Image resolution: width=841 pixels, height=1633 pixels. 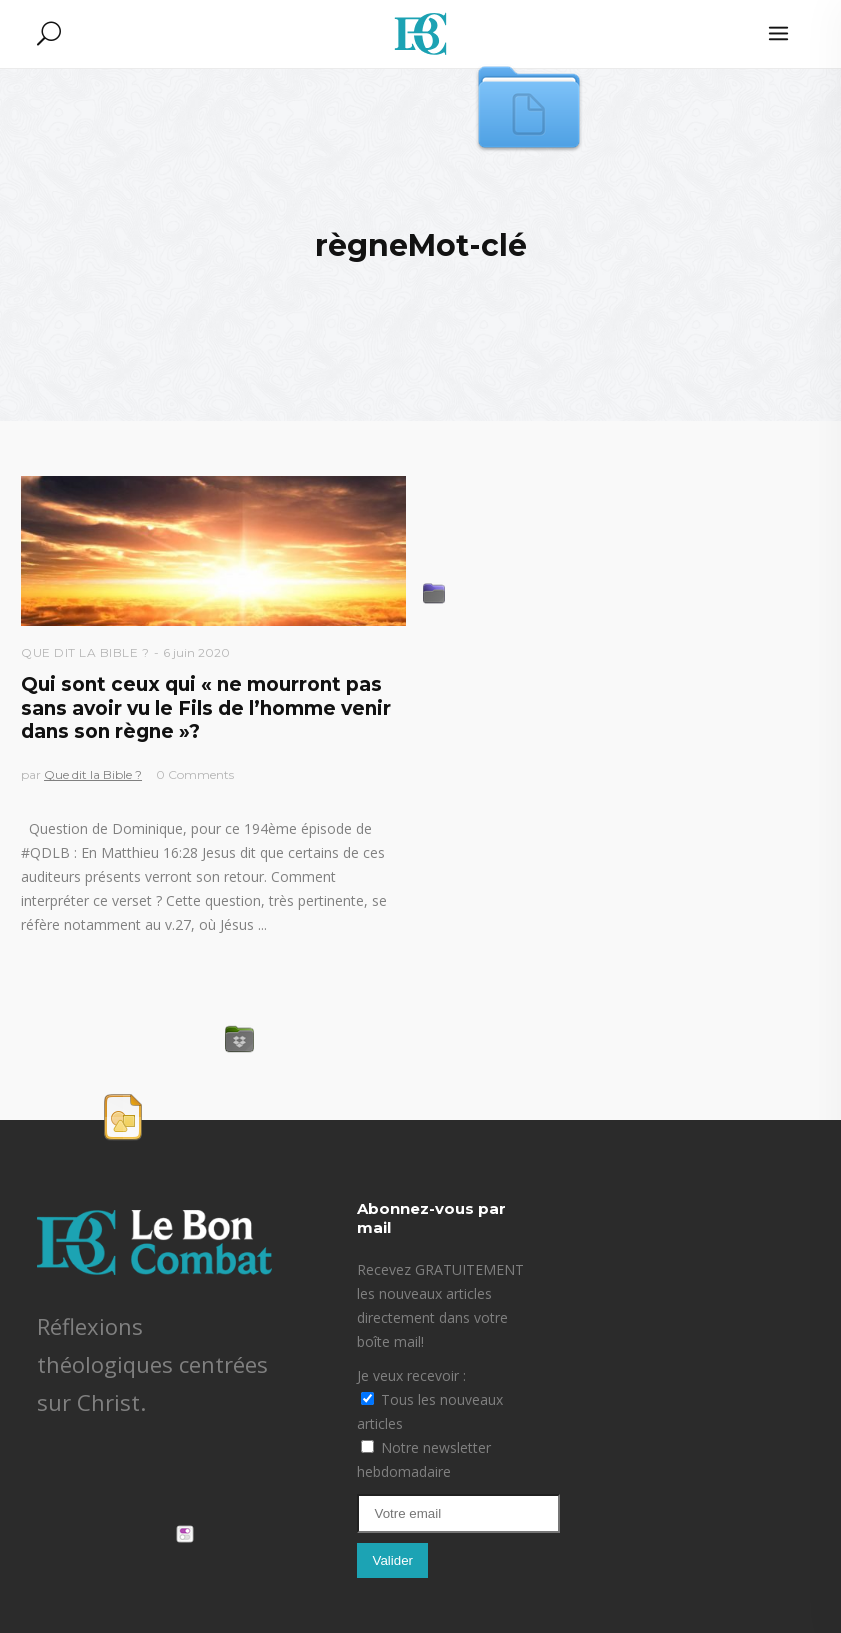 I want to click on open gnome tweaks to customize system settings, so click(x=185, y=1534).